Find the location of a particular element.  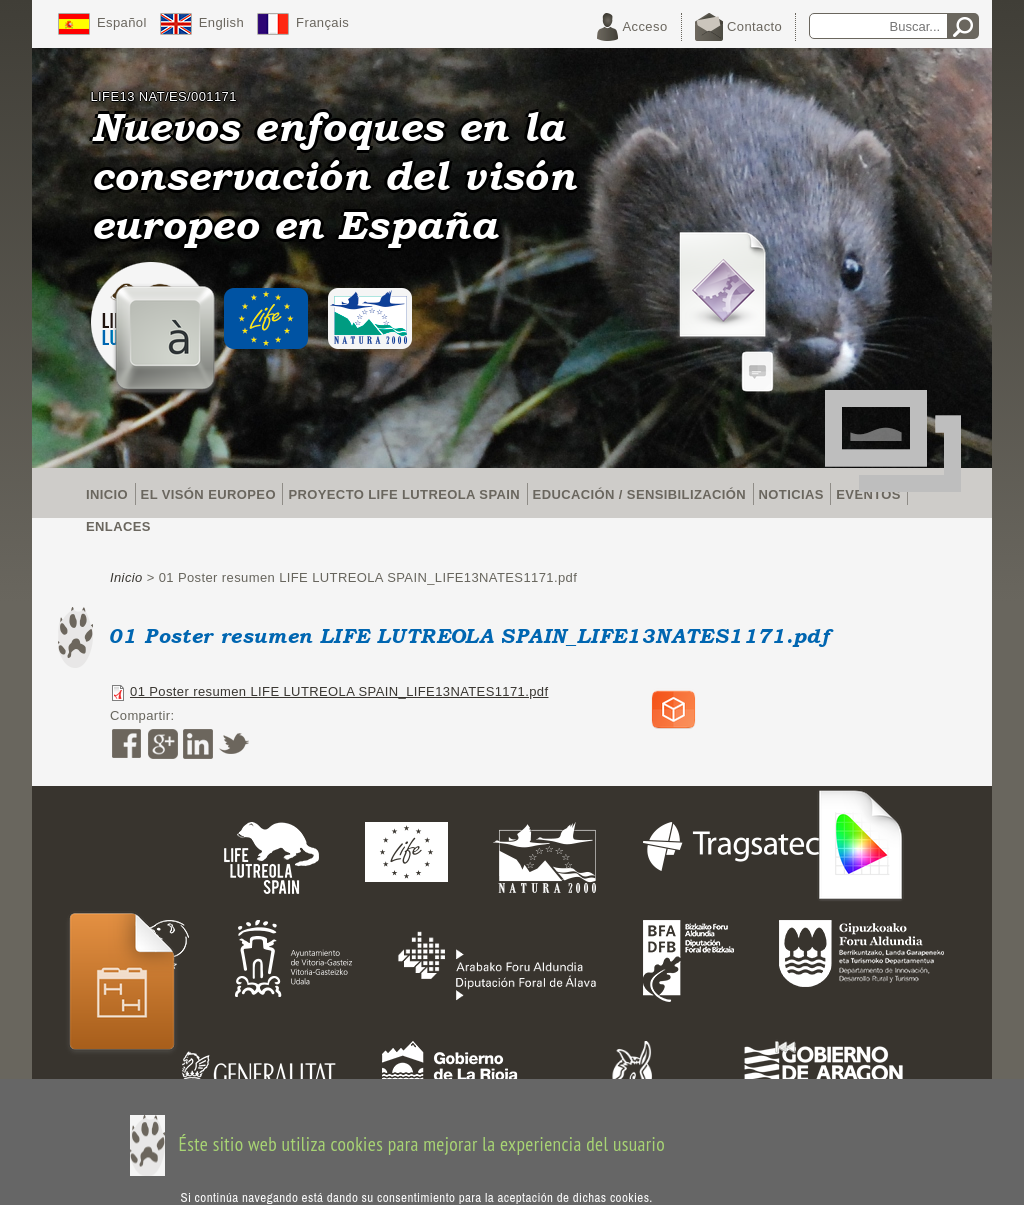

open a Blender 3D project file is located at coordinates (673, 708).